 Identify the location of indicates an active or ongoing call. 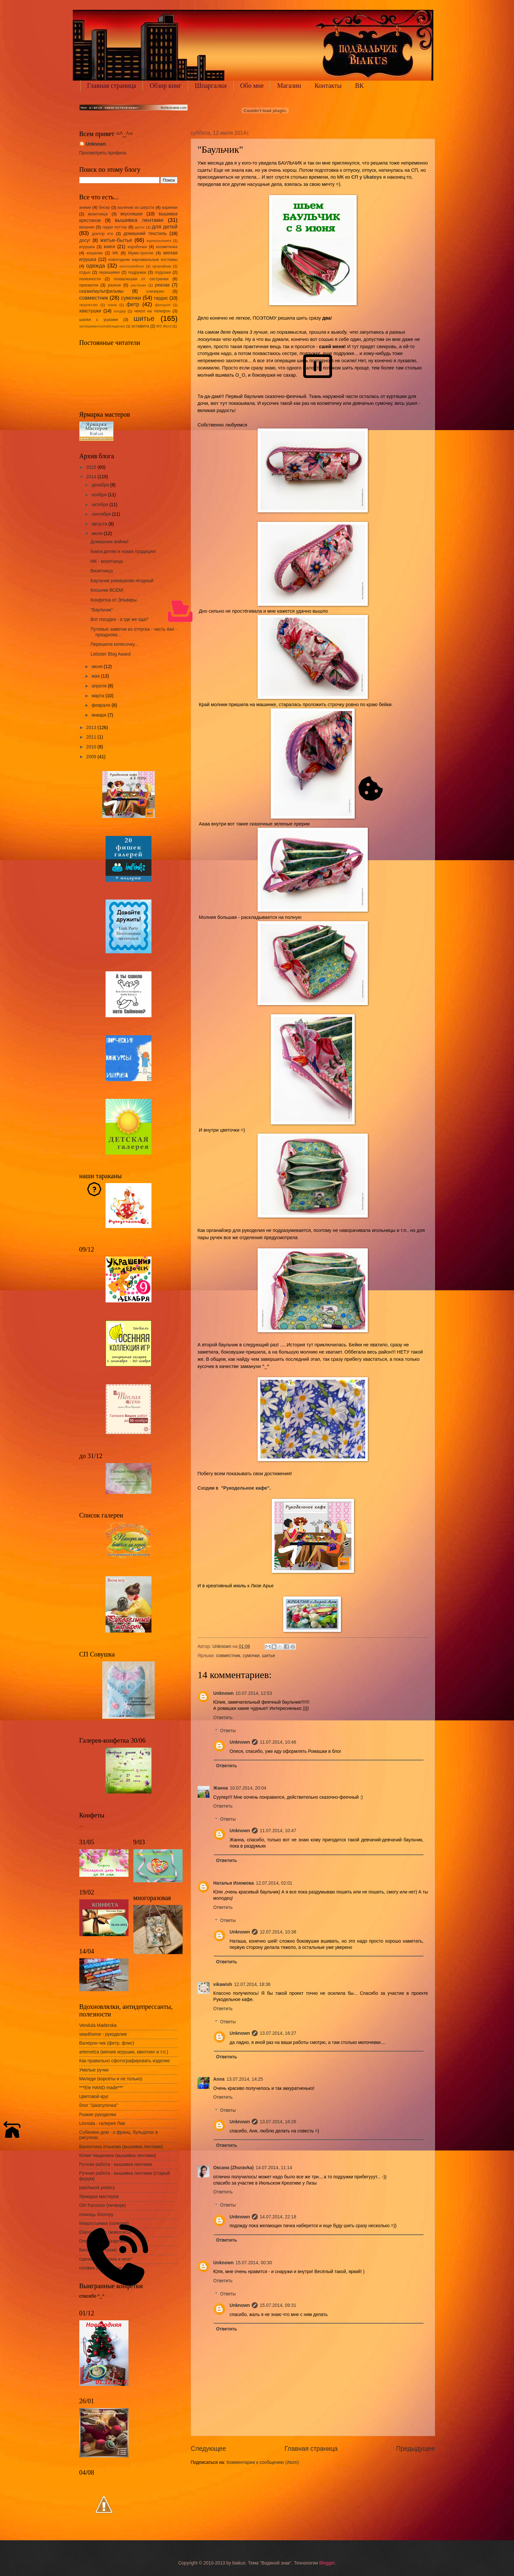
(115, 2257).